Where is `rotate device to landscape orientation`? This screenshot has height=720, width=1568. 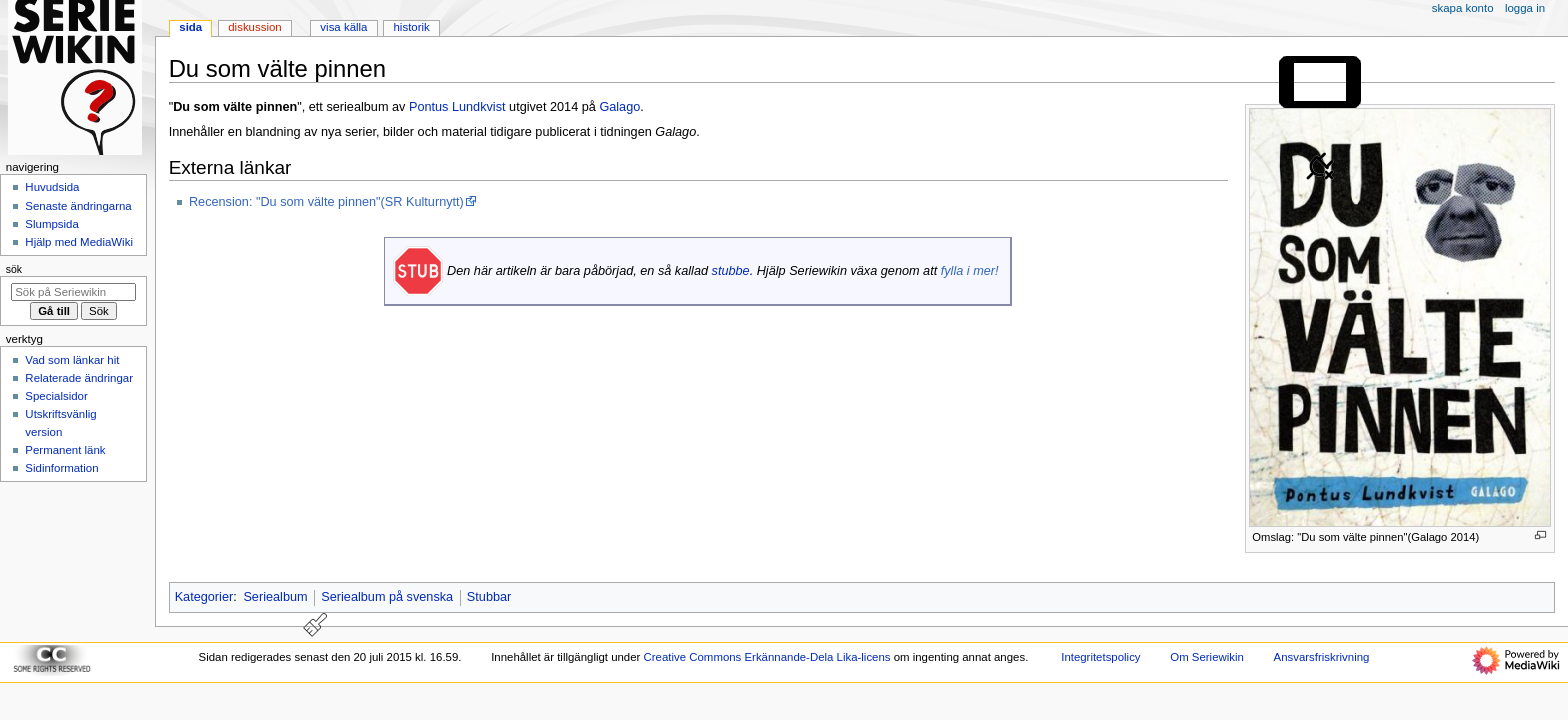 rotate device to landscape orientation is located at coordinates (1320, 82).